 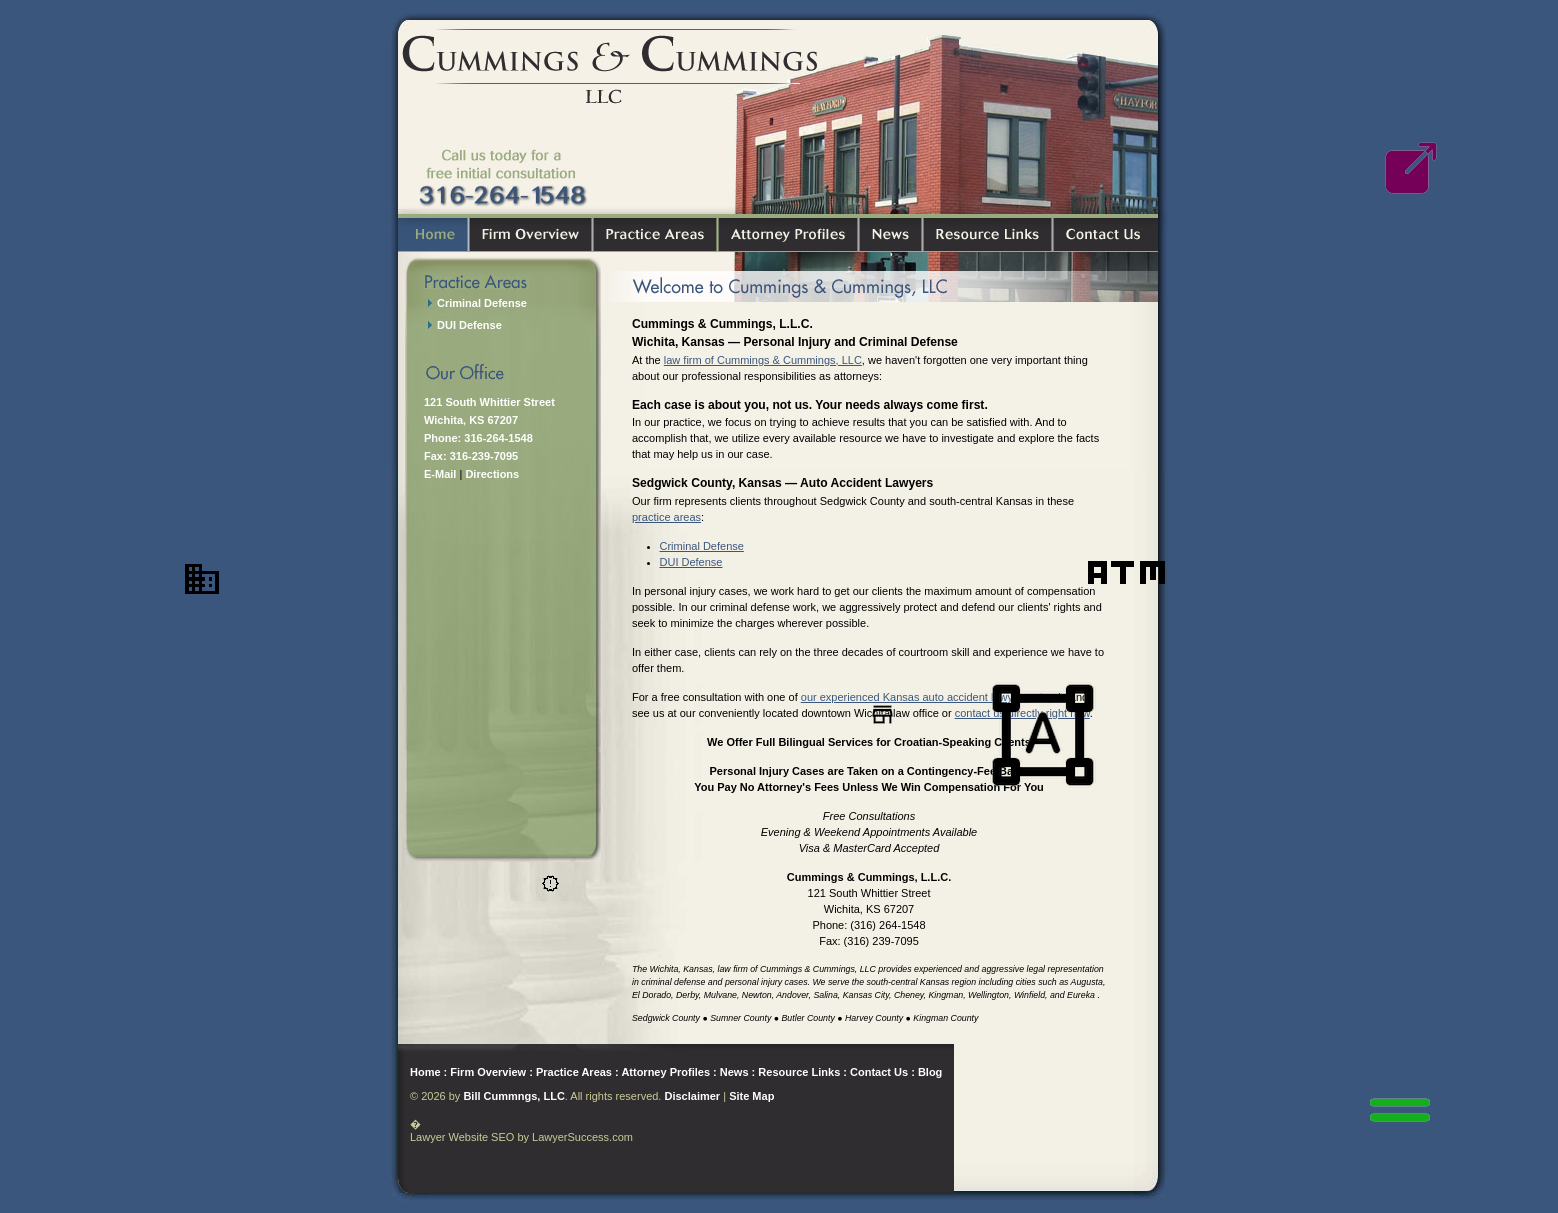 What do you see at coordinates (550, 883) in the screenshot?
I see `indicates new or recently added content` at bounding box center [550, 883].